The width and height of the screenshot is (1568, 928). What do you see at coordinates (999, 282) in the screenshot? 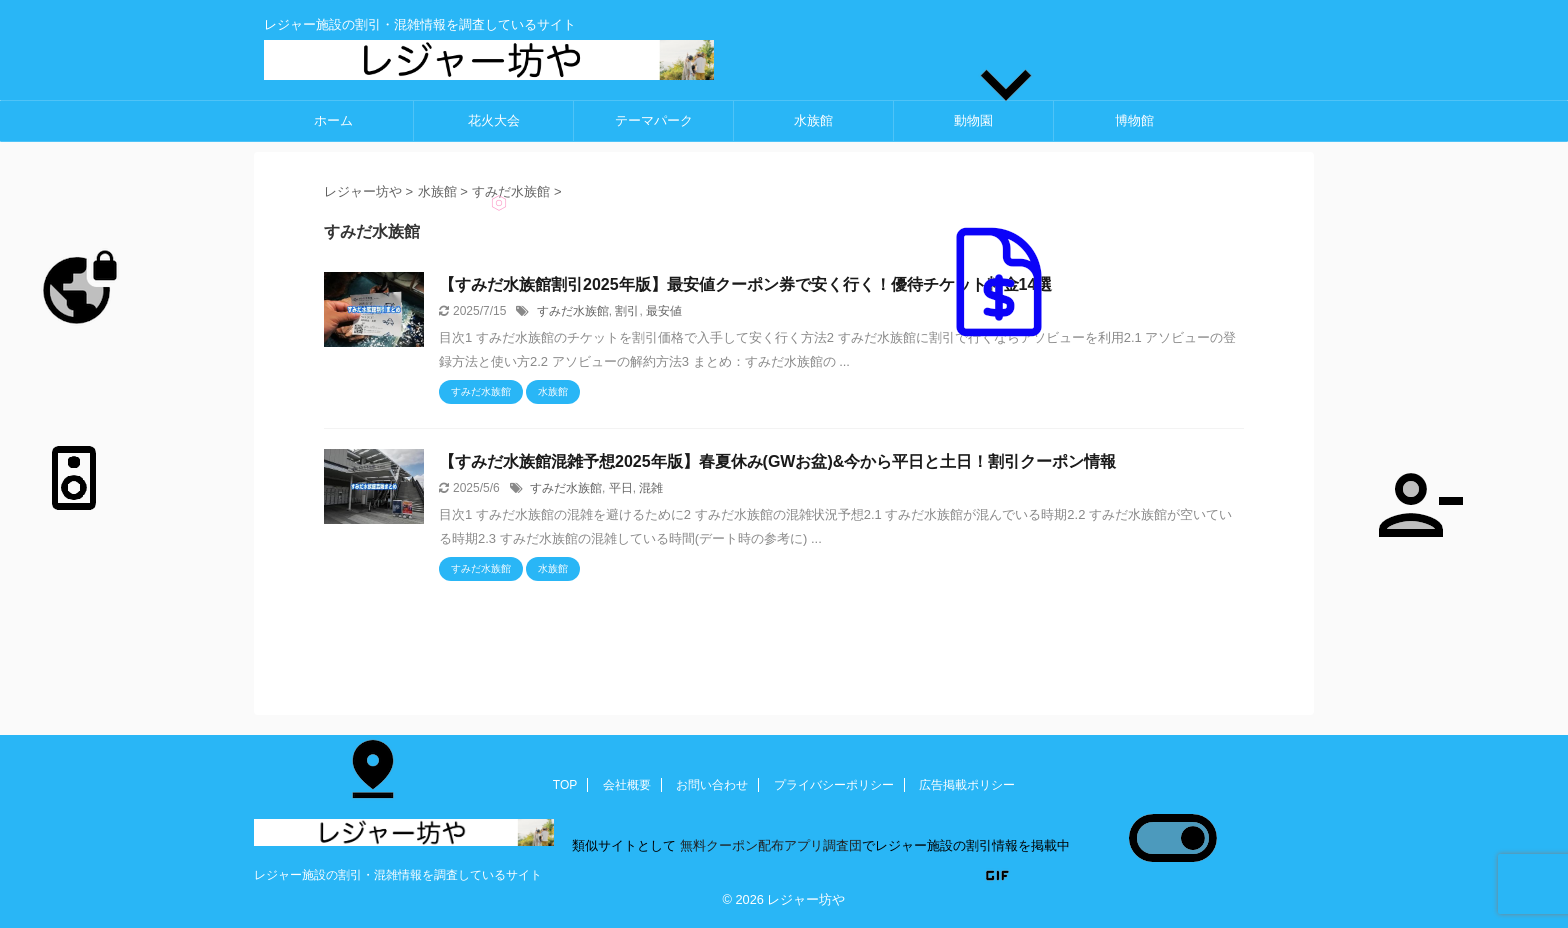
I see `view financial document or invoice` at bounding box center [999, 282].